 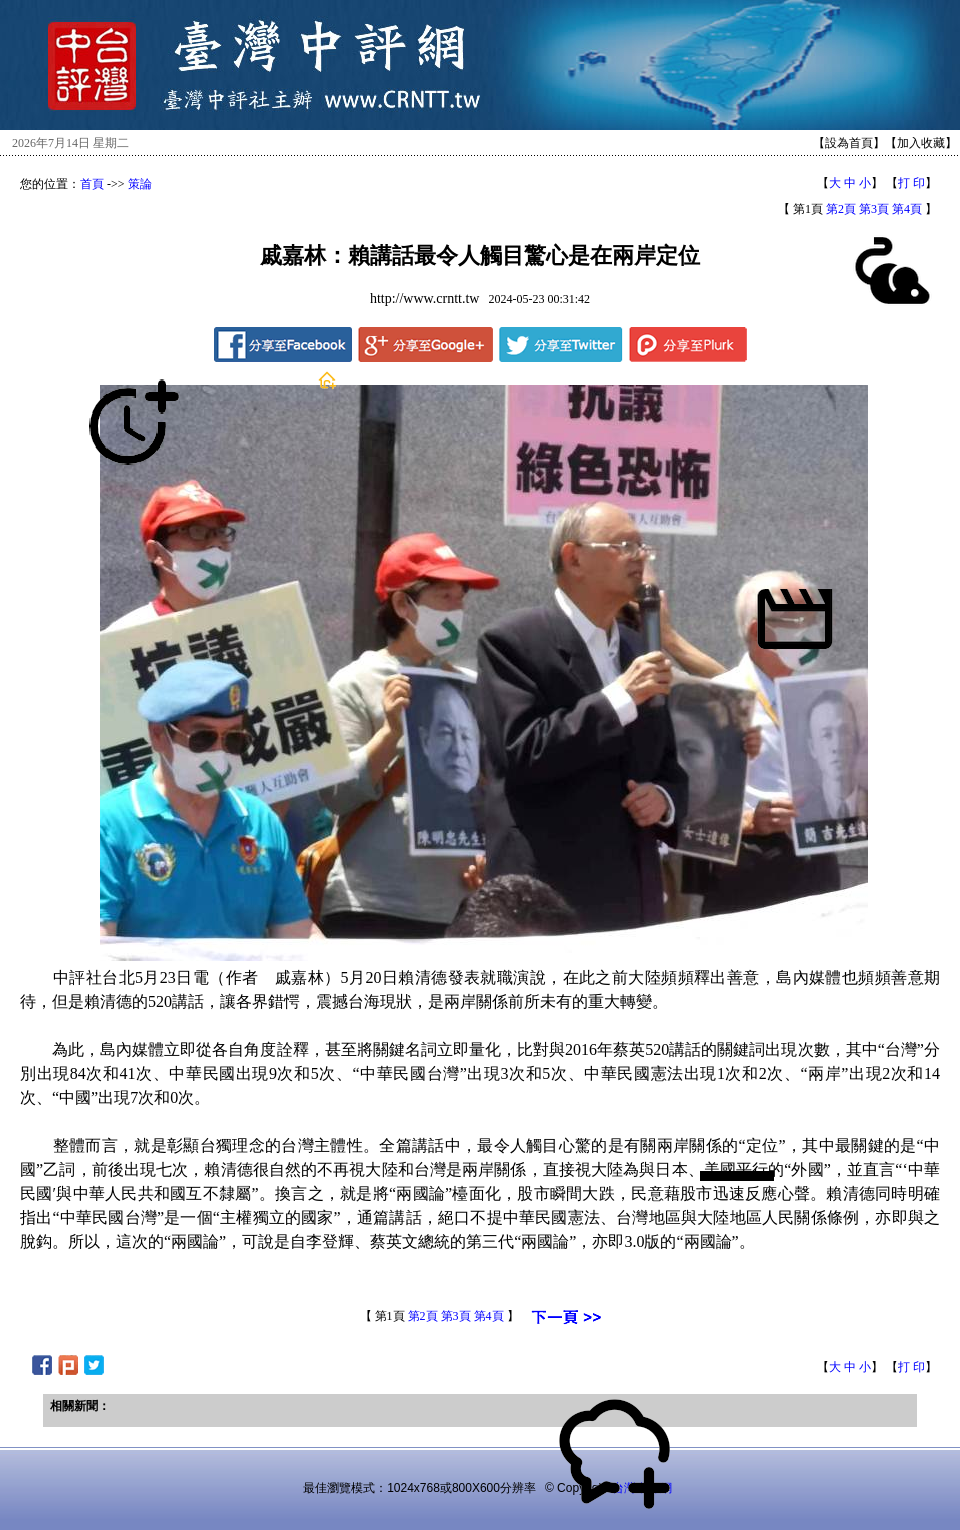 What do you see at coordinates (327, 380) in the screenshot?
I see `add a new home or address` at bounding box center [327, 380].